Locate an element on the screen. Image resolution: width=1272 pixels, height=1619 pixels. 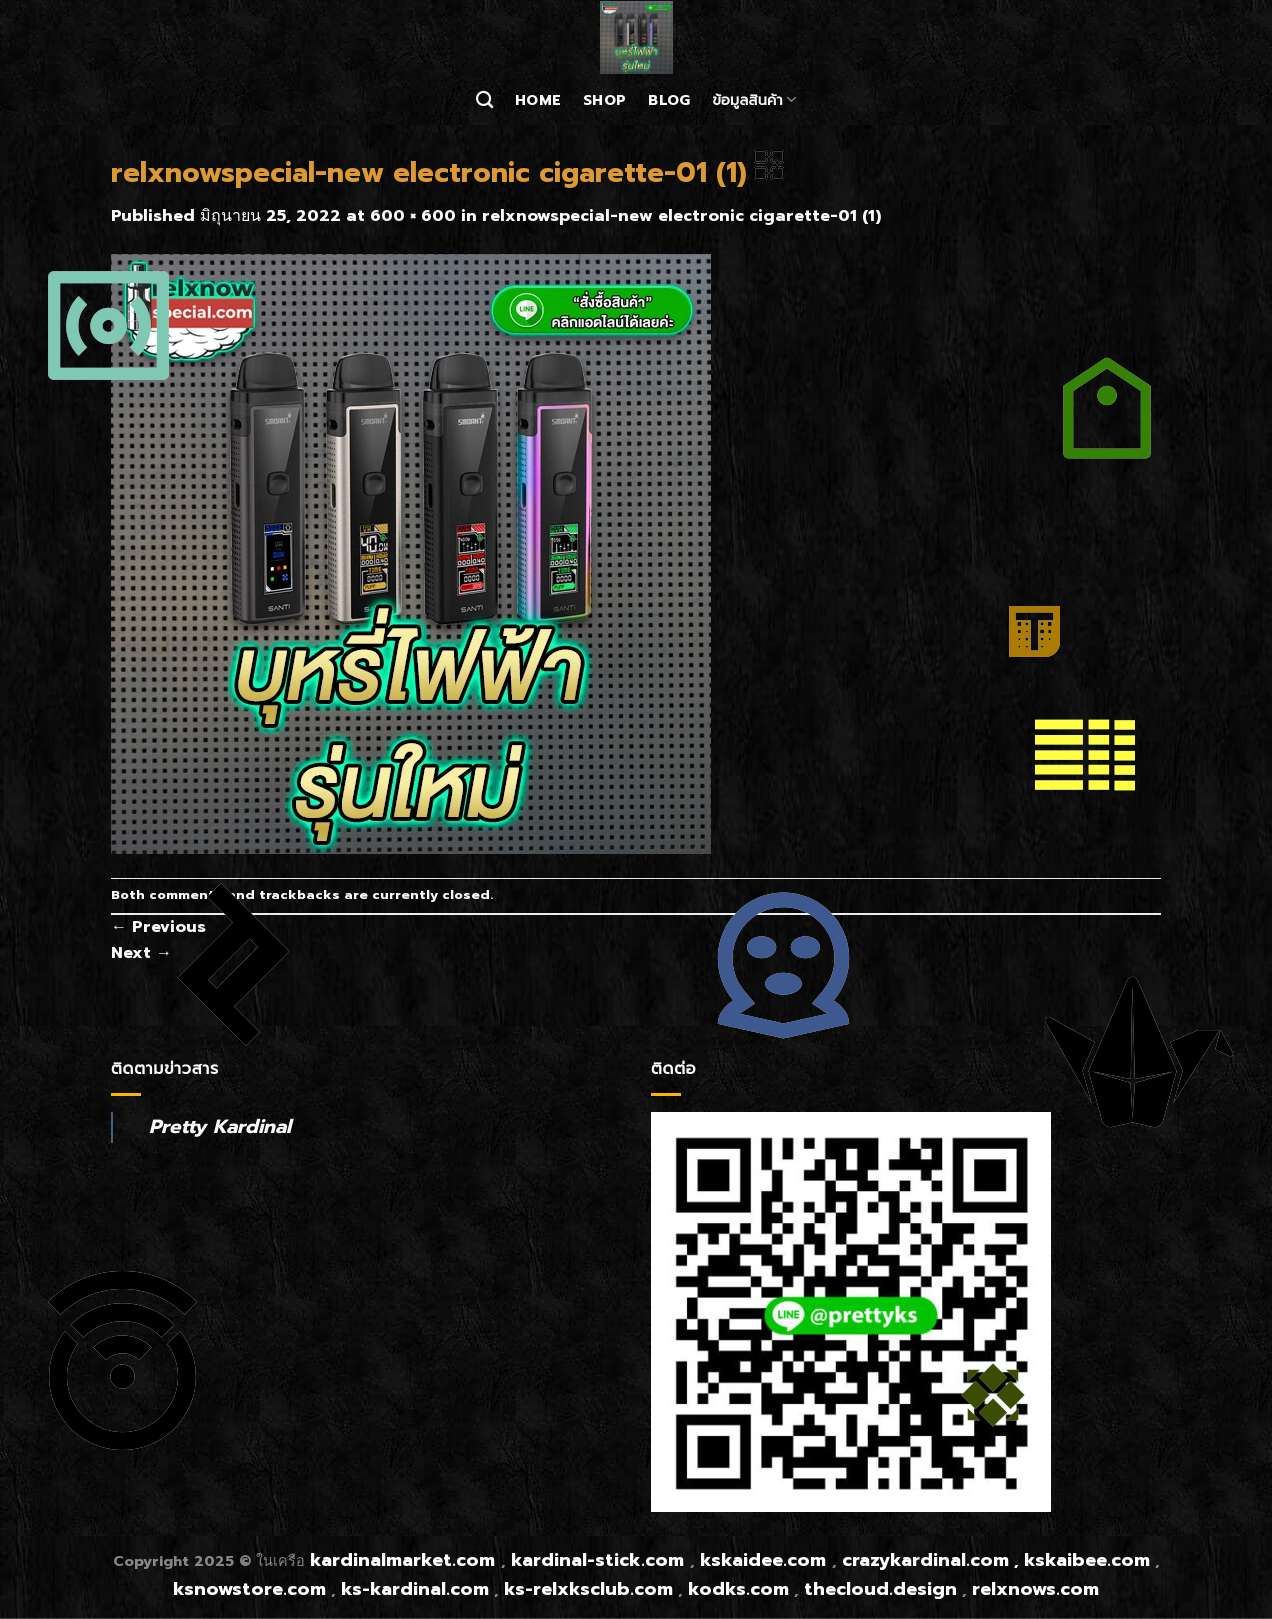
indicates a criminal or suspect profile is located at coordinates (783, 965).